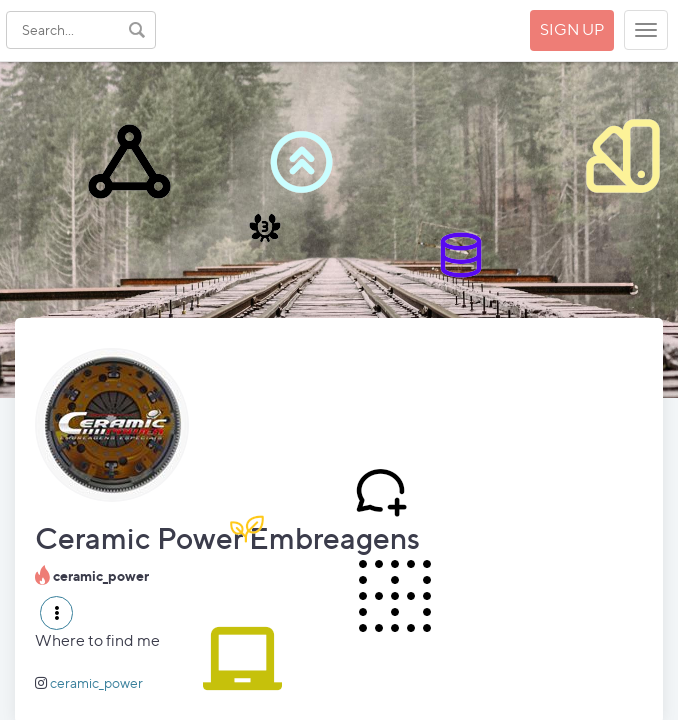 This screenshot has height=720, width=678. I want to click on view ring network topology, so click(129, 161).